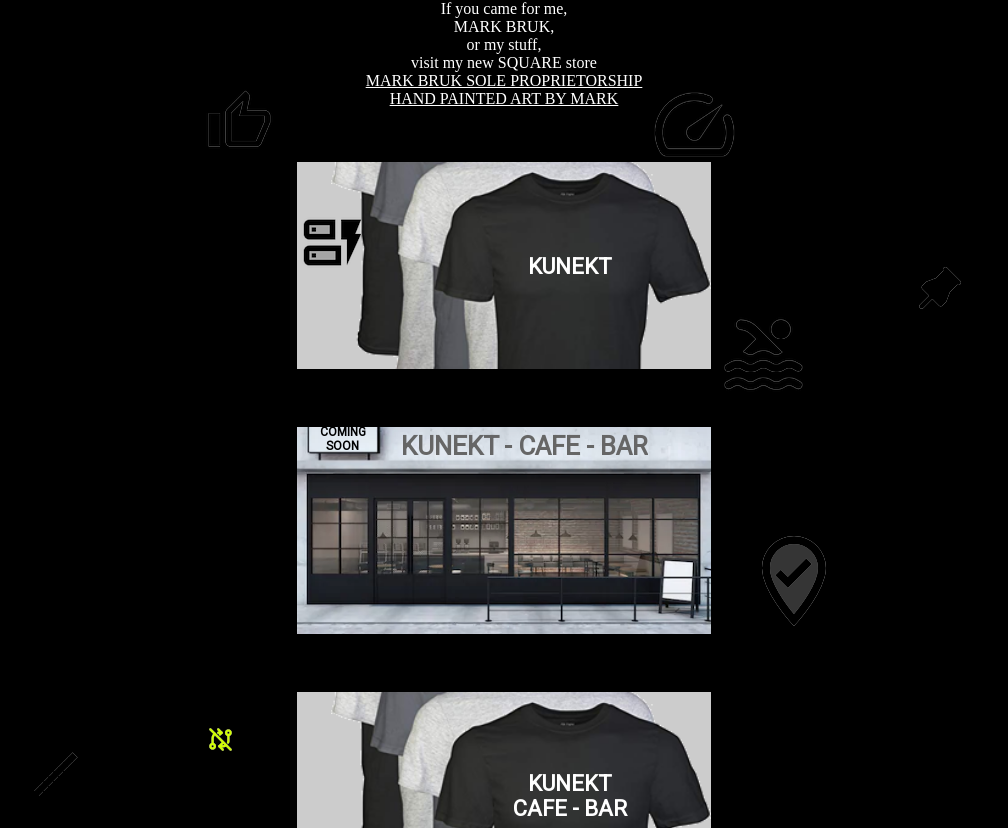 The width and height of the screenshot is (1008, 828). What do you see at coordinates (794, 580) in the screenshot?
I see `confirm or select a voting location` at bounding box center [794, 580].